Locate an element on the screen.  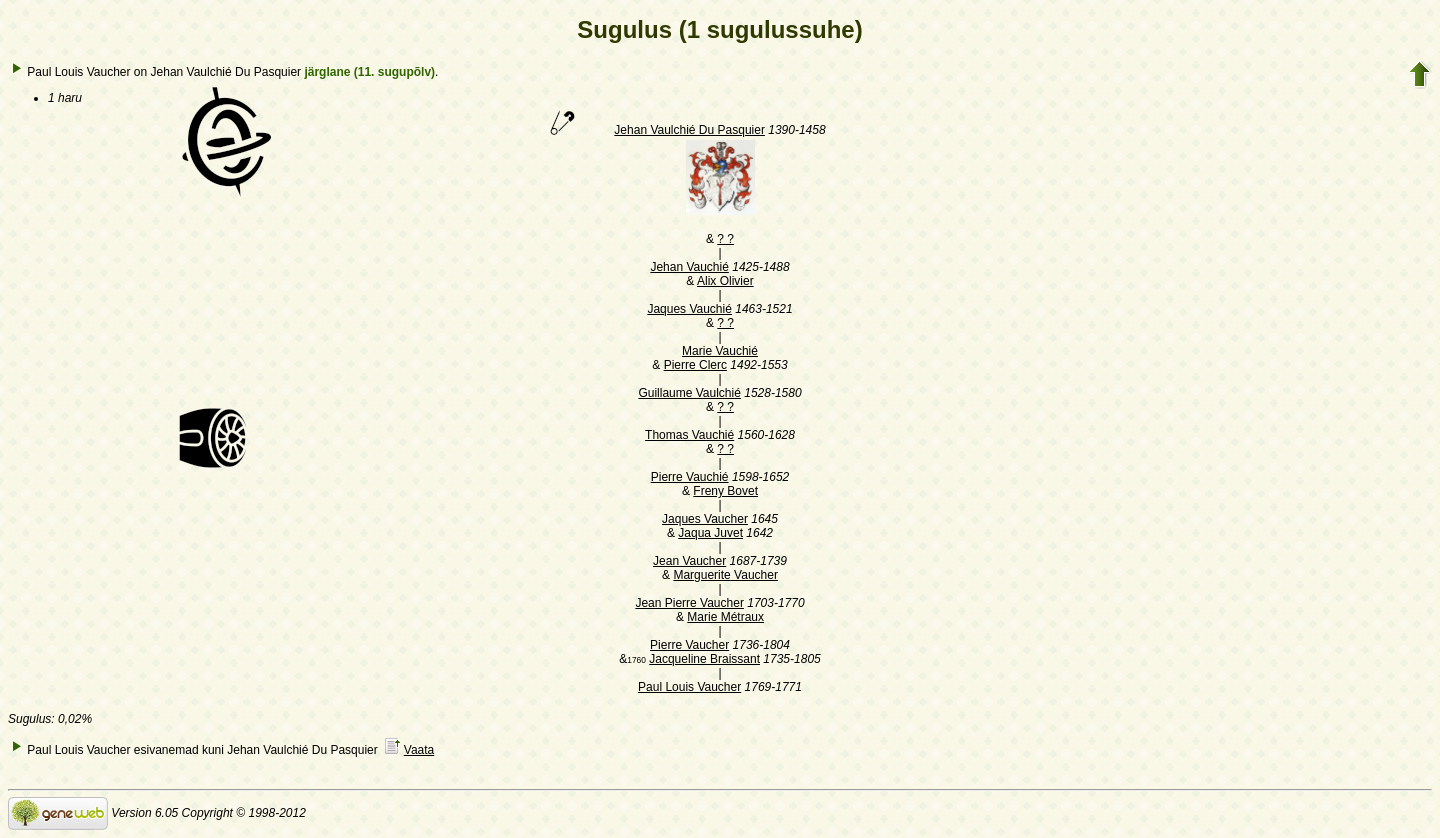
access turbine or engine controls is located at coordinates (213, 438).